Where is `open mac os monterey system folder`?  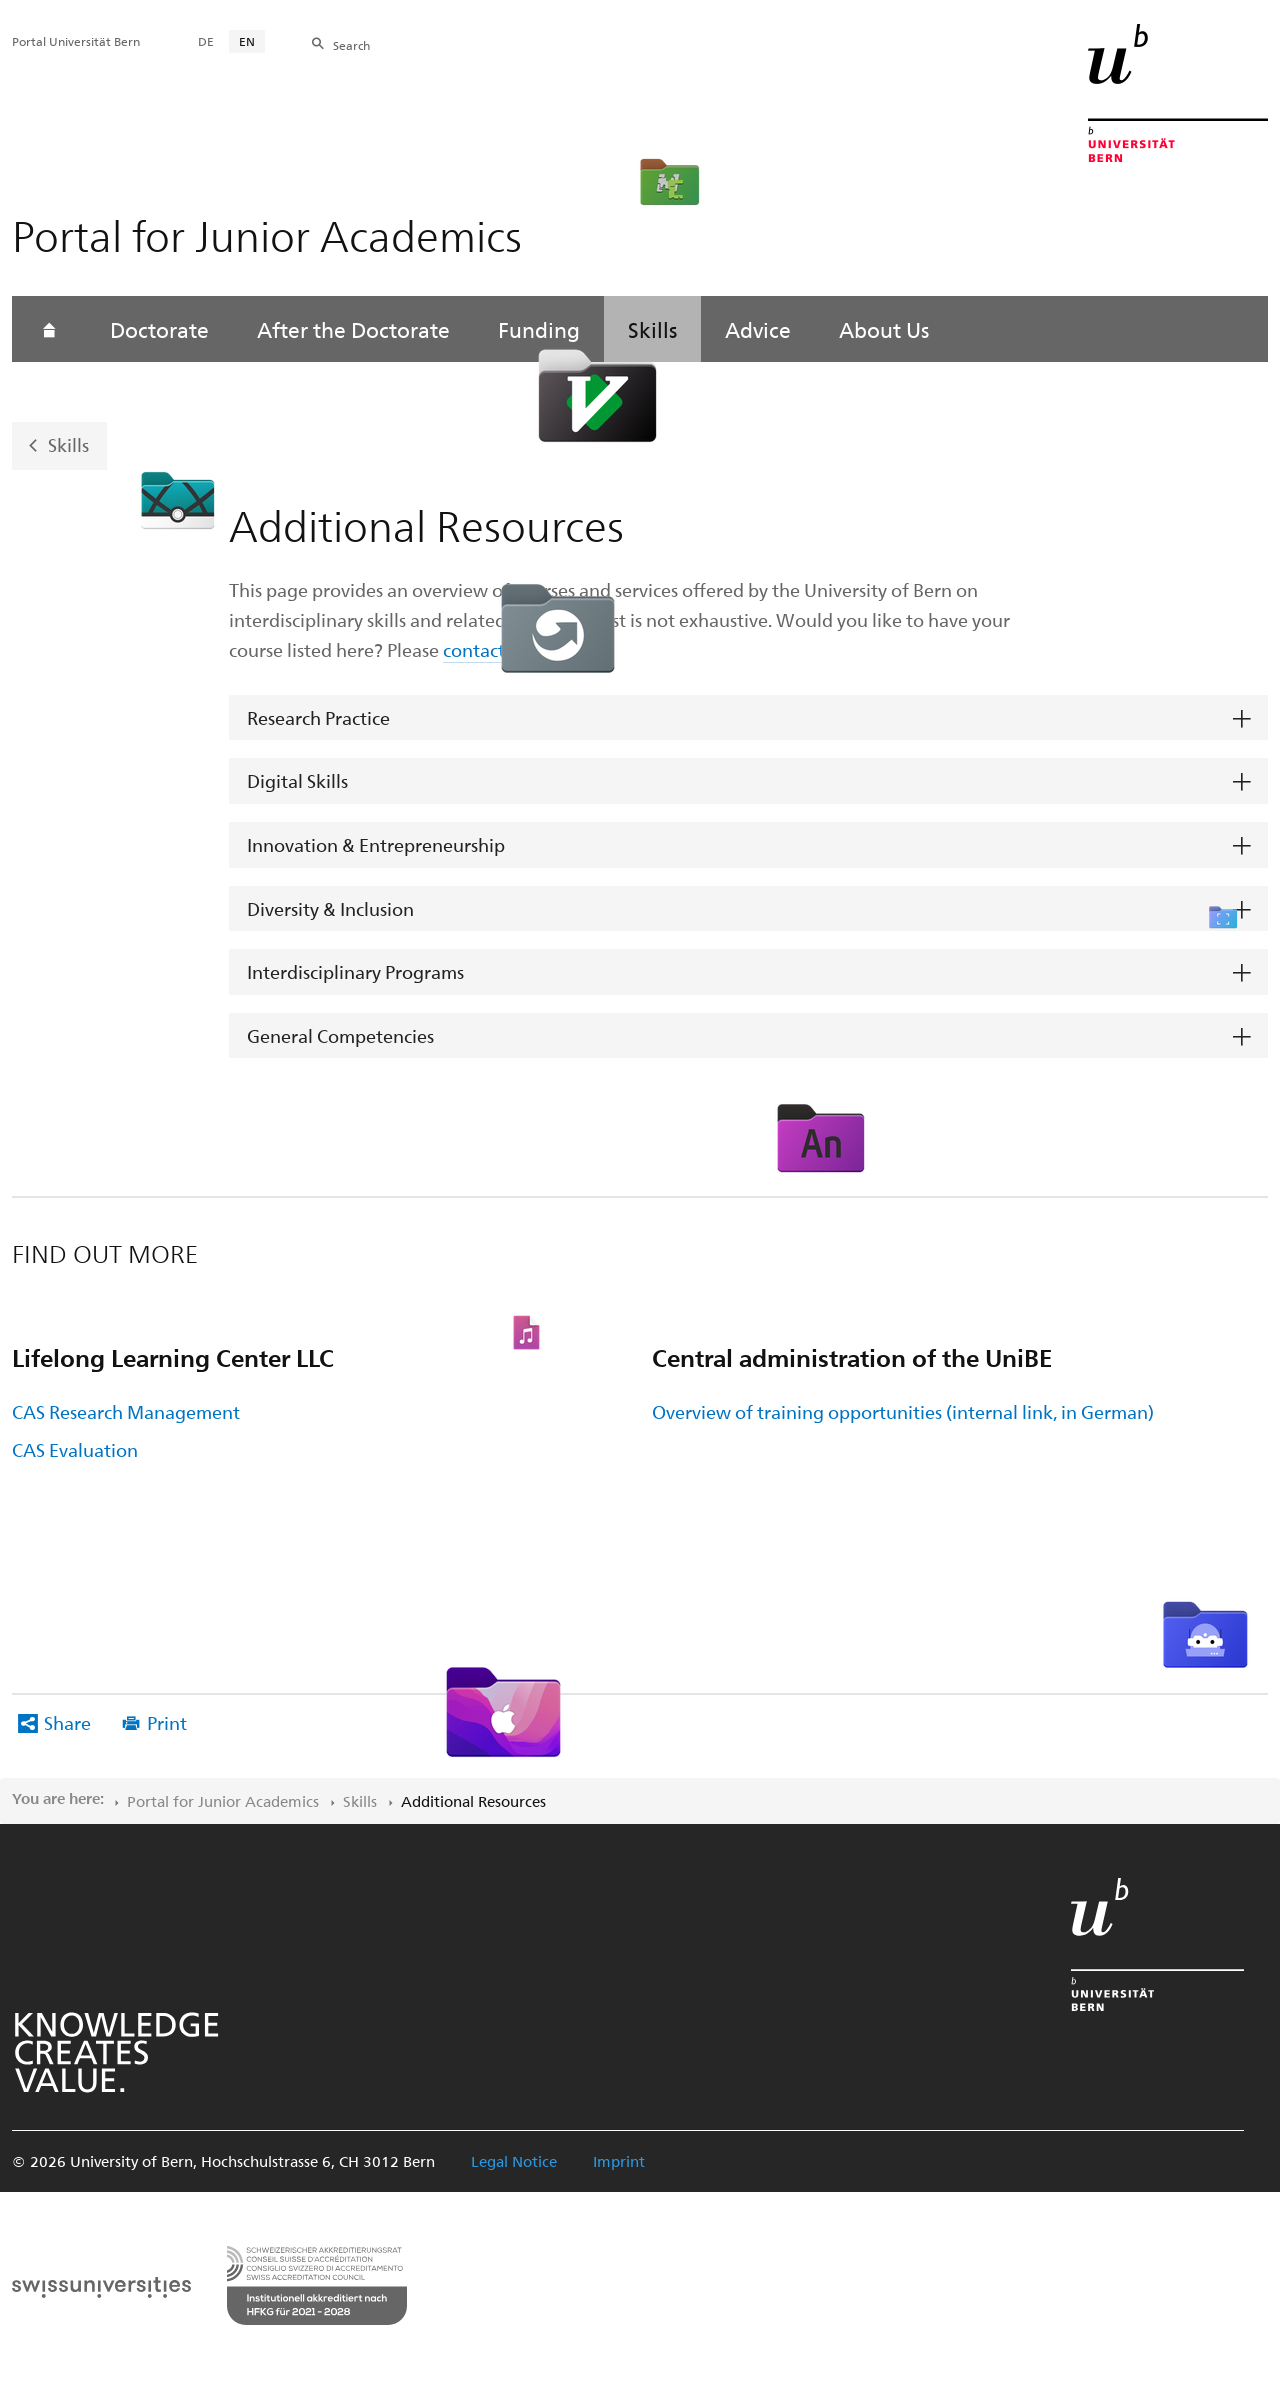 open mac os monterey system folder is located at coordinates (503, 1715).